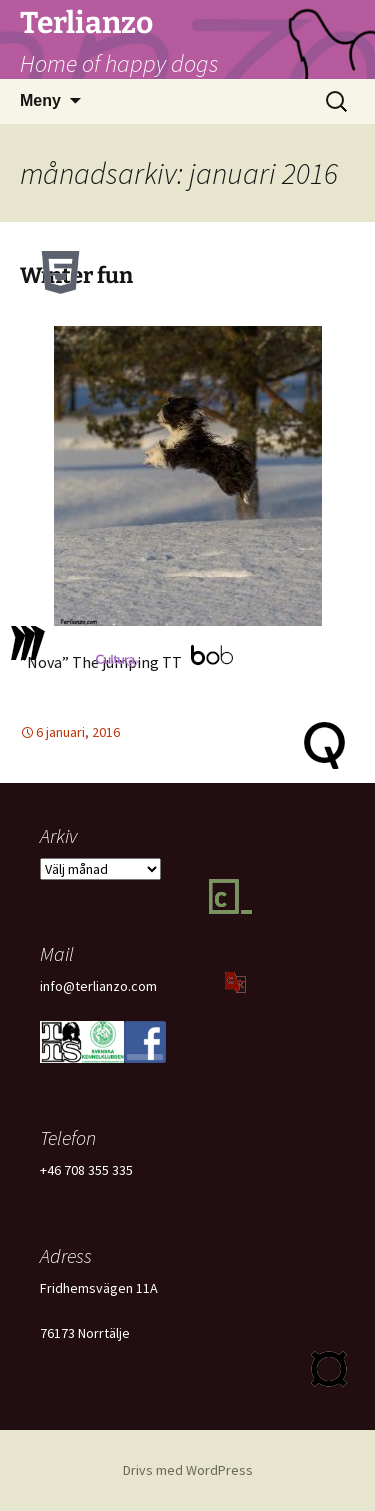 This screenshot has width=375, height=1511. What do you see at coordinates (212, 655) in the screenshot?
I see `open the HiBob HR platform` at bounding box center [212, 655].